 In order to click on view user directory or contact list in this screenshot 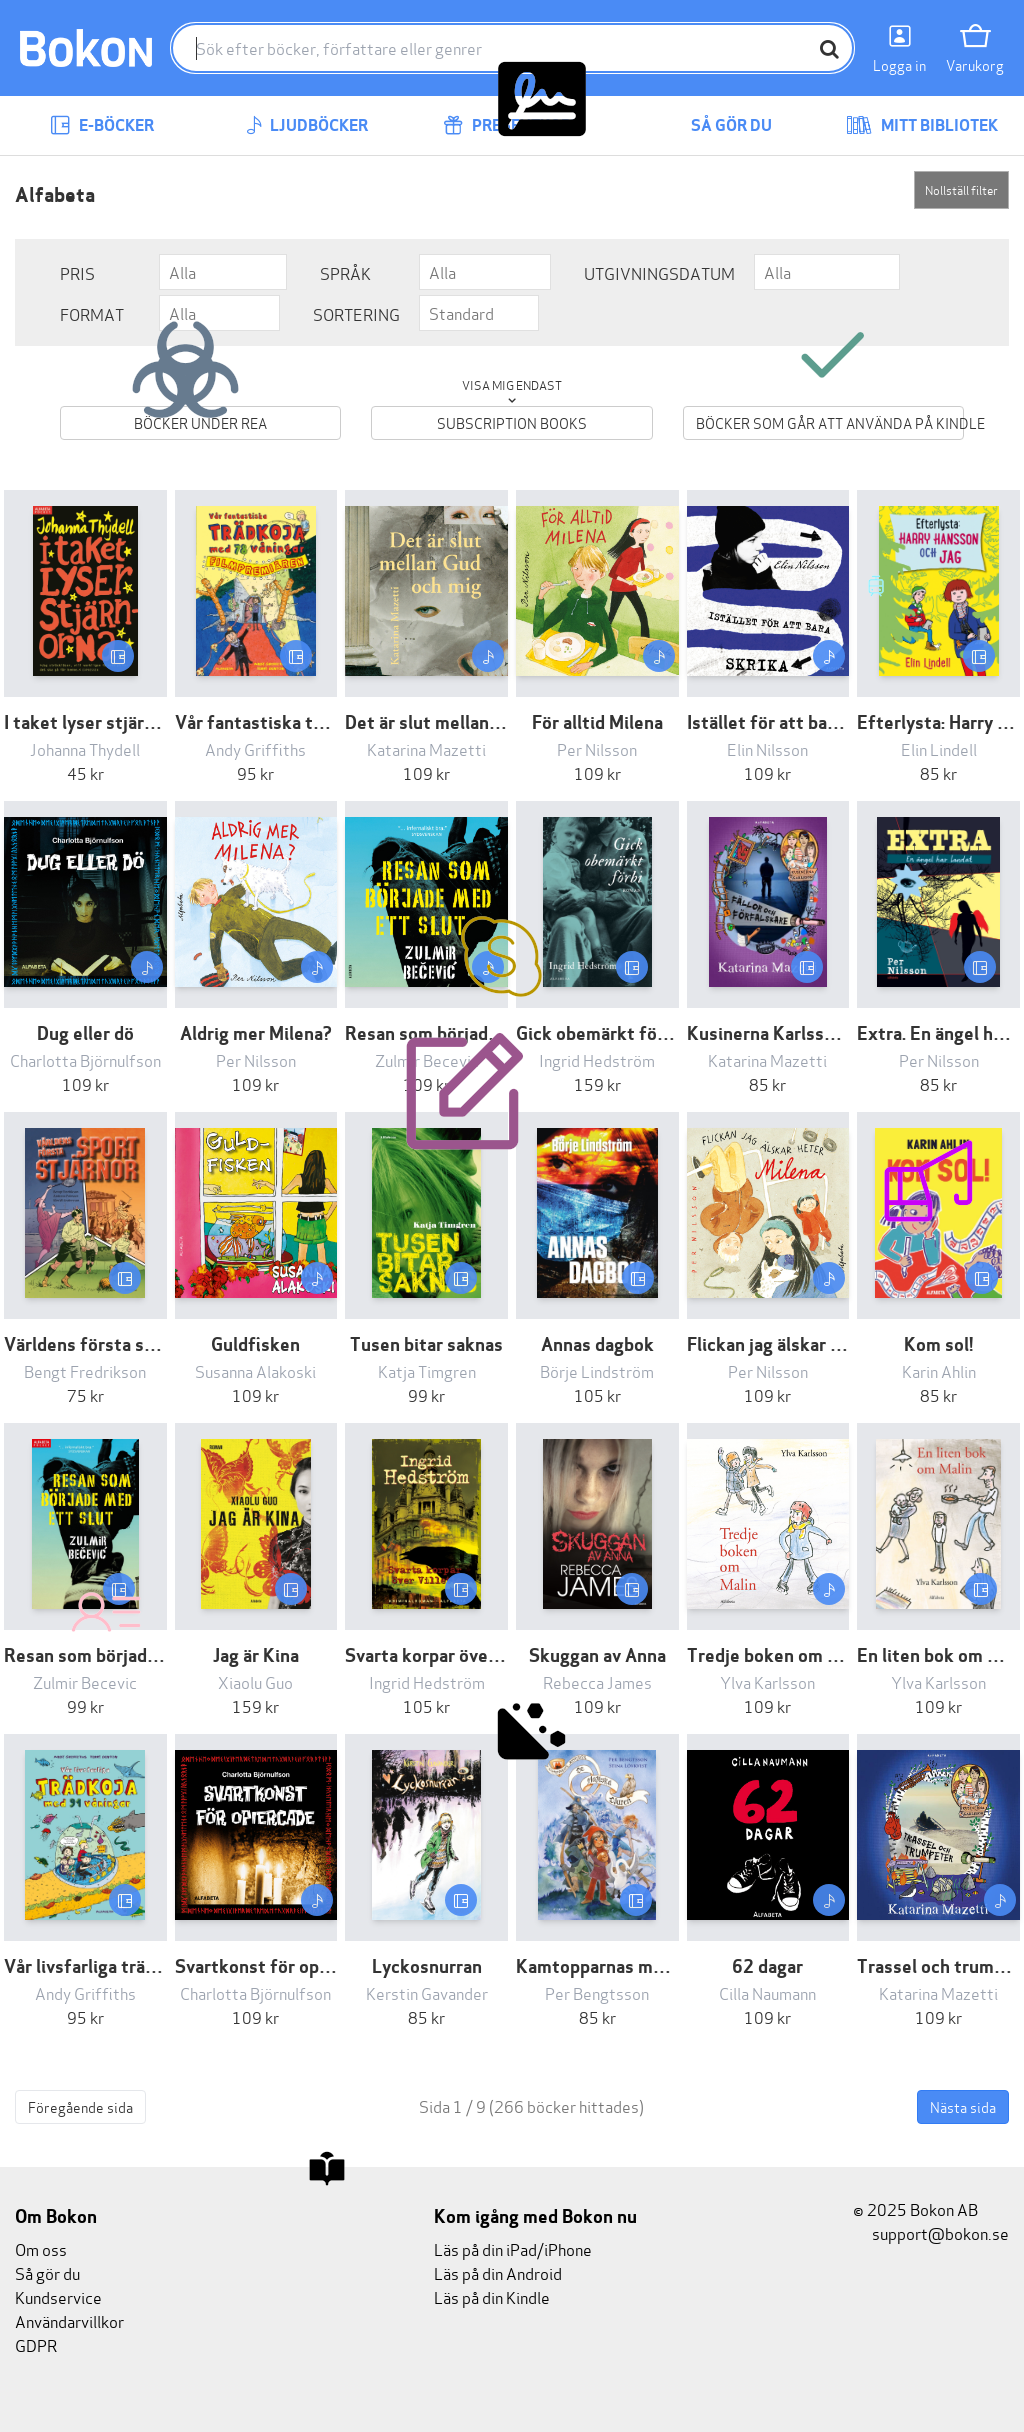, I will do `click(105, 1612)`.